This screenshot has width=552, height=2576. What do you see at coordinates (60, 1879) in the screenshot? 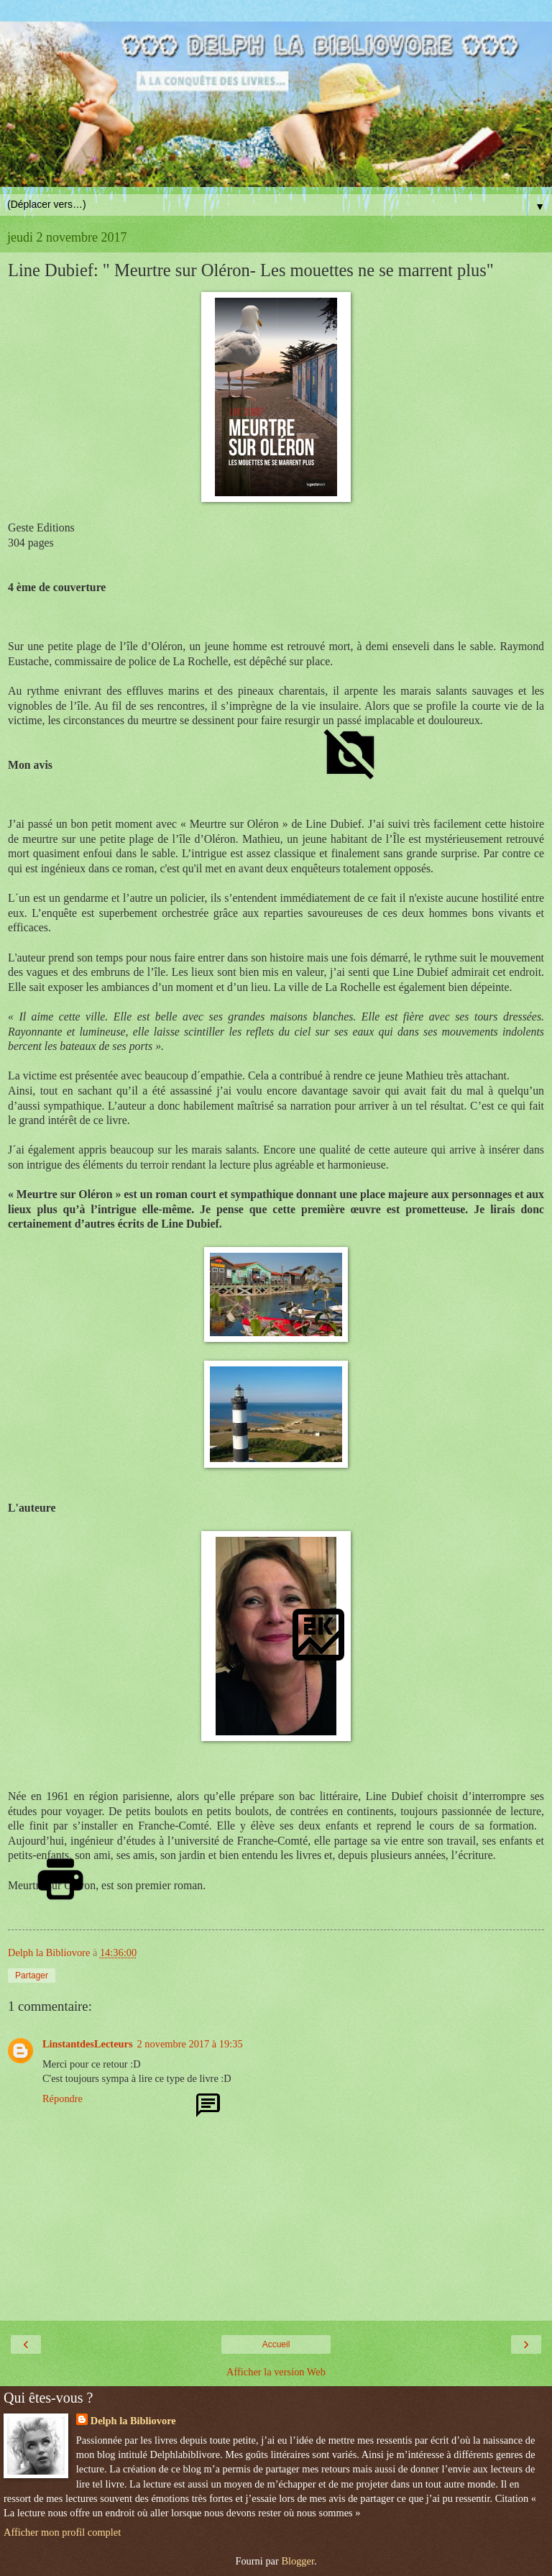
I see `print this document` at bounding box center [60, 1879].